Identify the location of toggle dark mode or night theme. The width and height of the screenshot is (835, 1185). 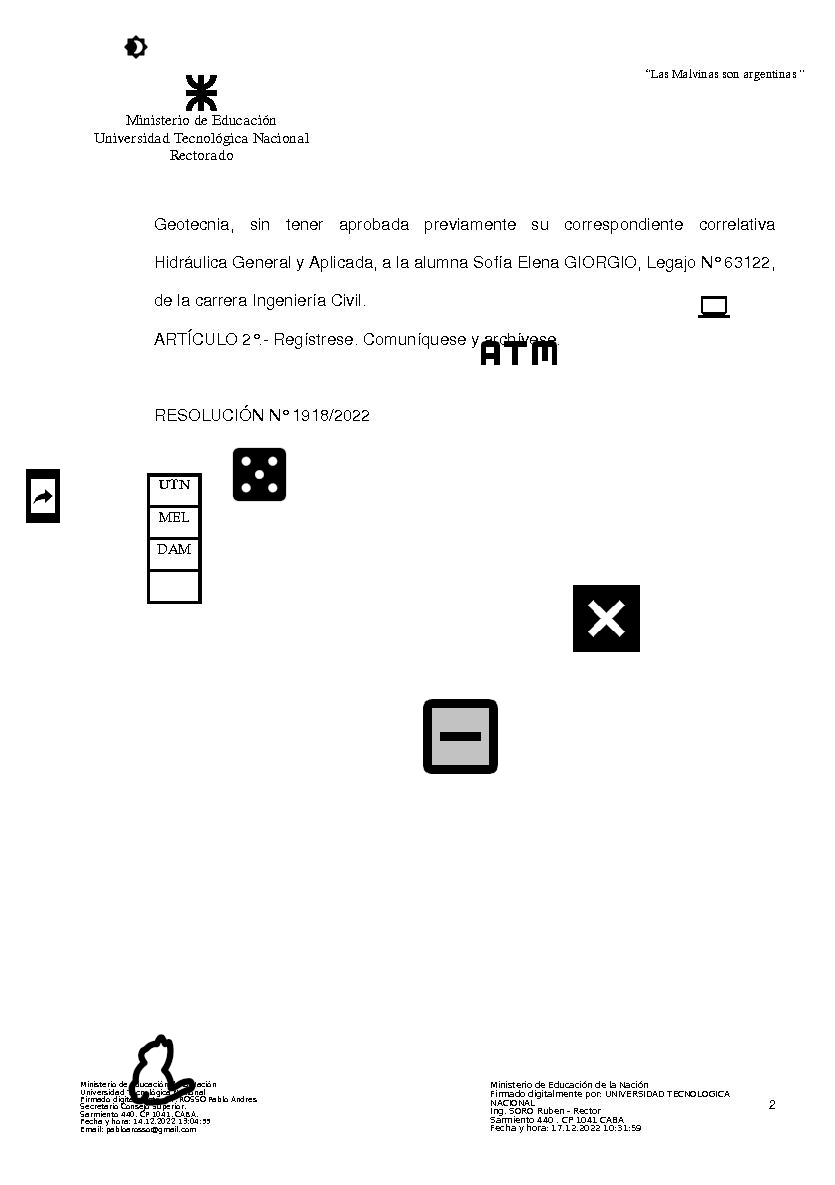
(136, 47).